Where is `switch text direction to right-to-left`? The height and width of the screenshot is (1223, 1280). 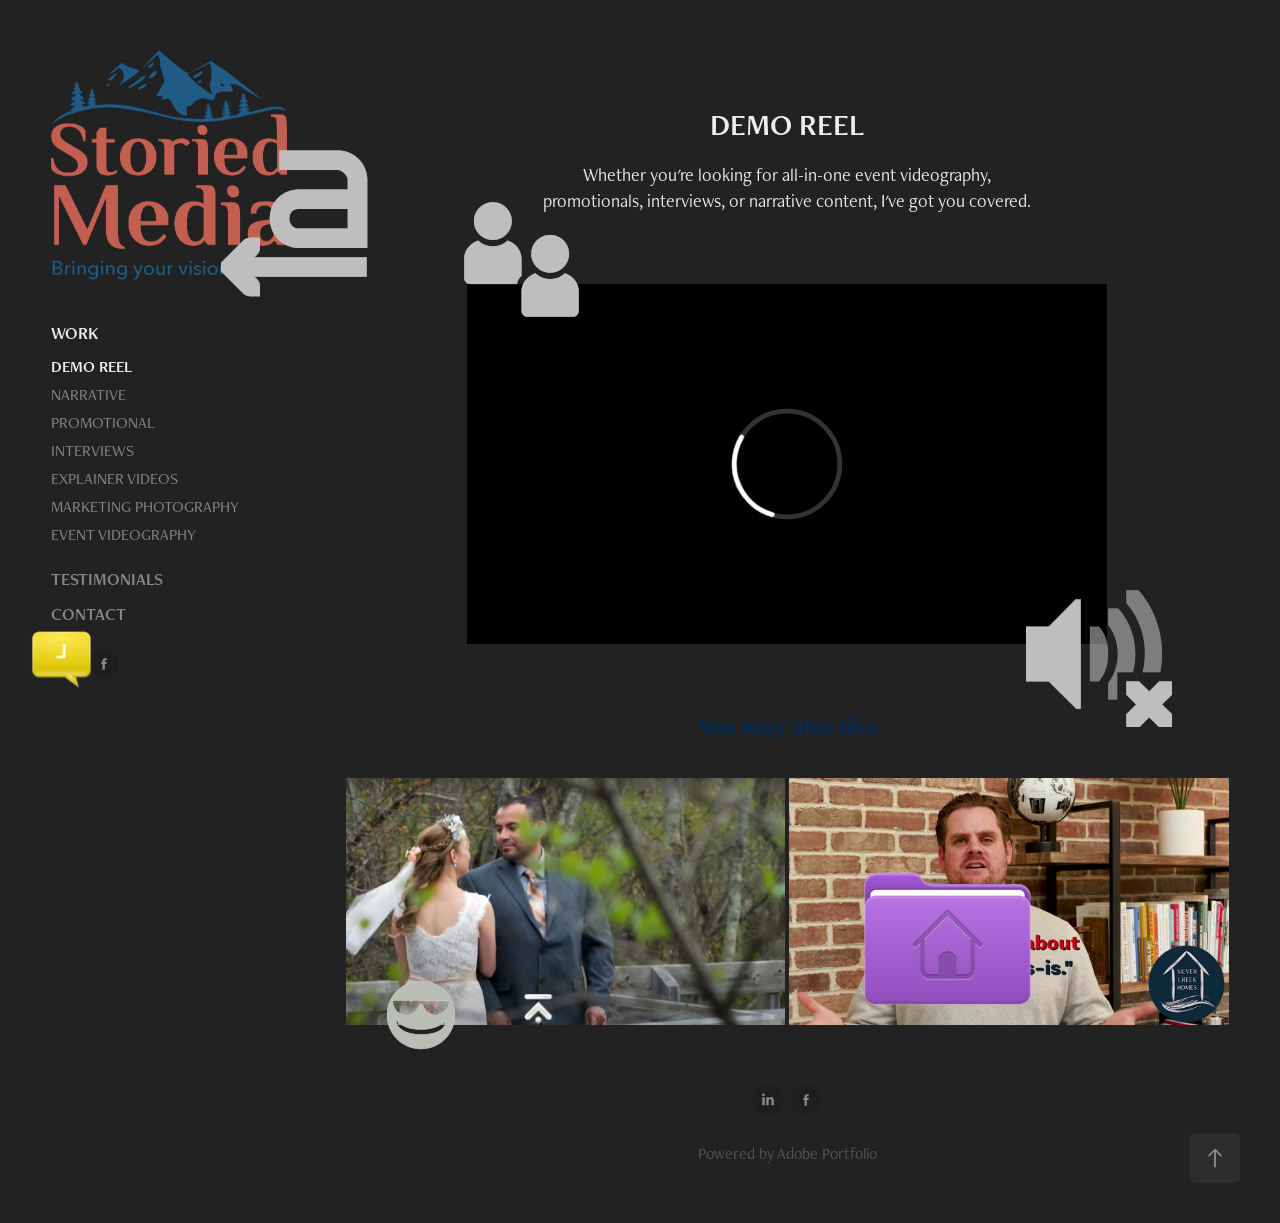 switch text direction to right-to-left is located at coordinates (299, 228).